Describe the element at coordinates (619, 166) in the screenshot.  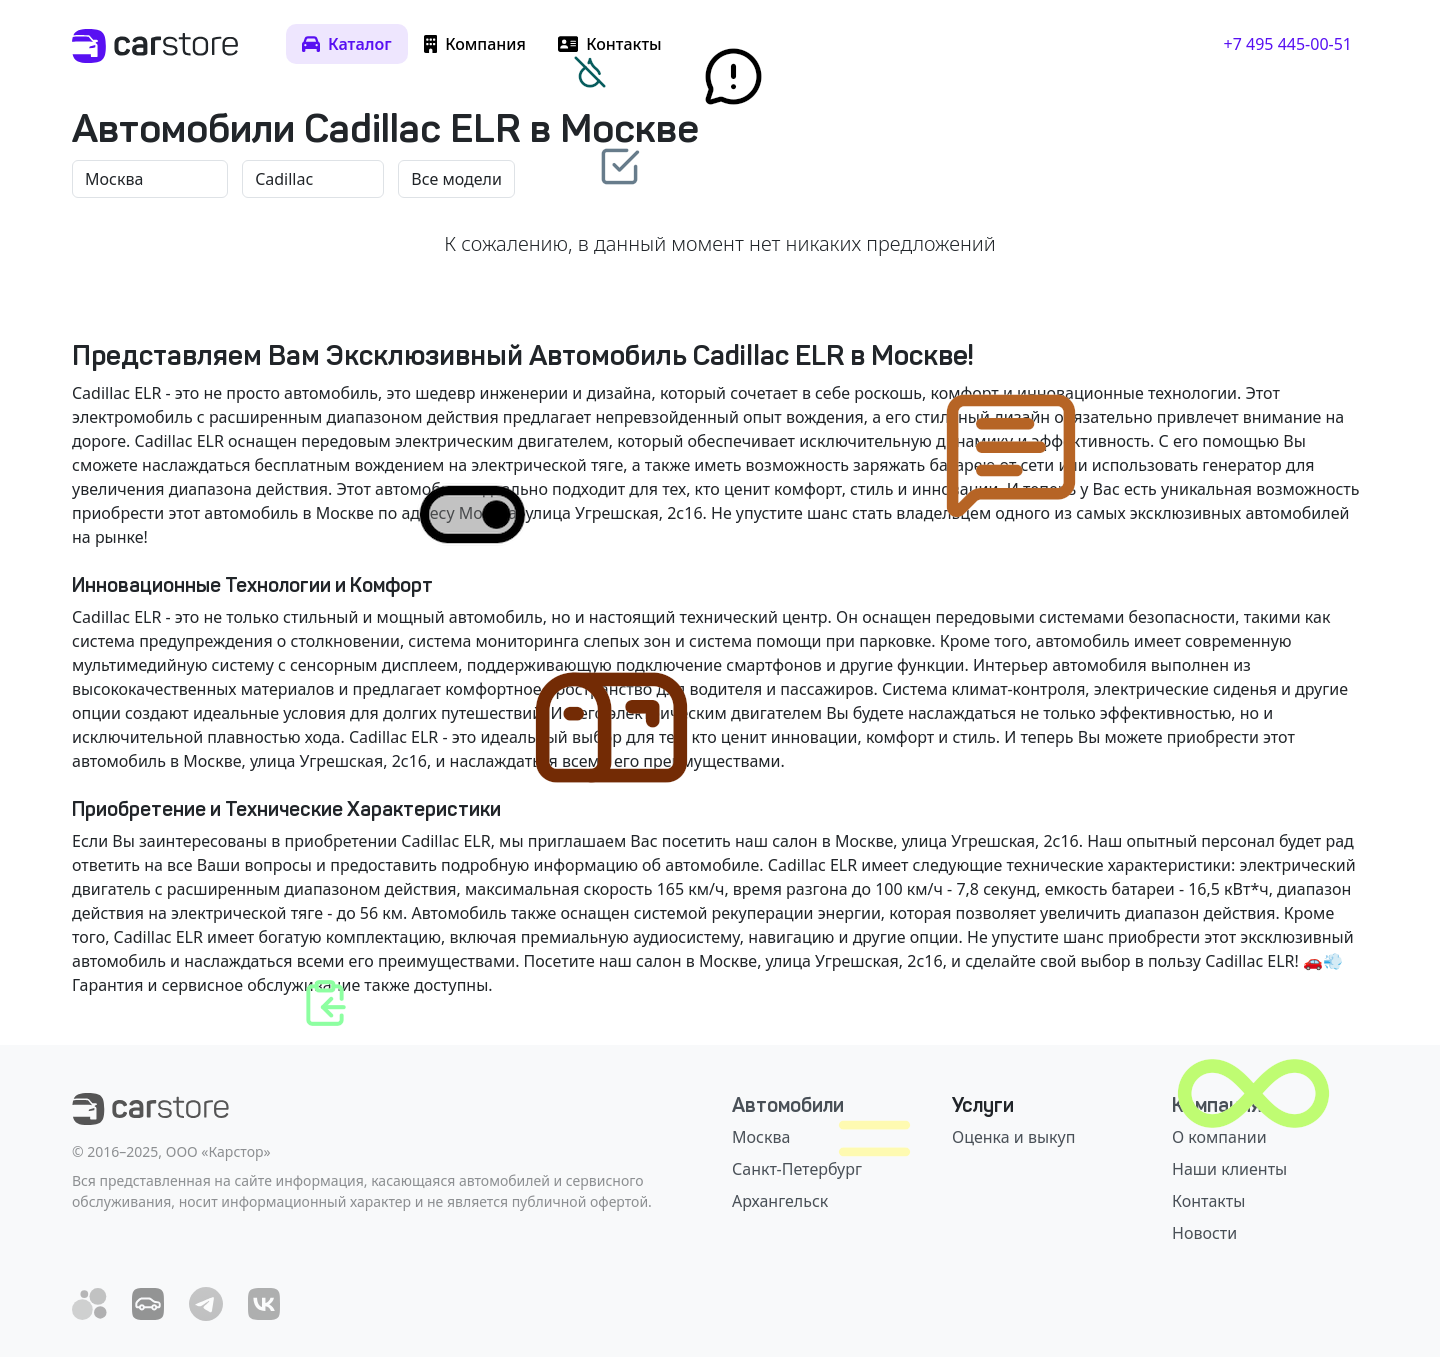
I see `mark item as complete` at that location.